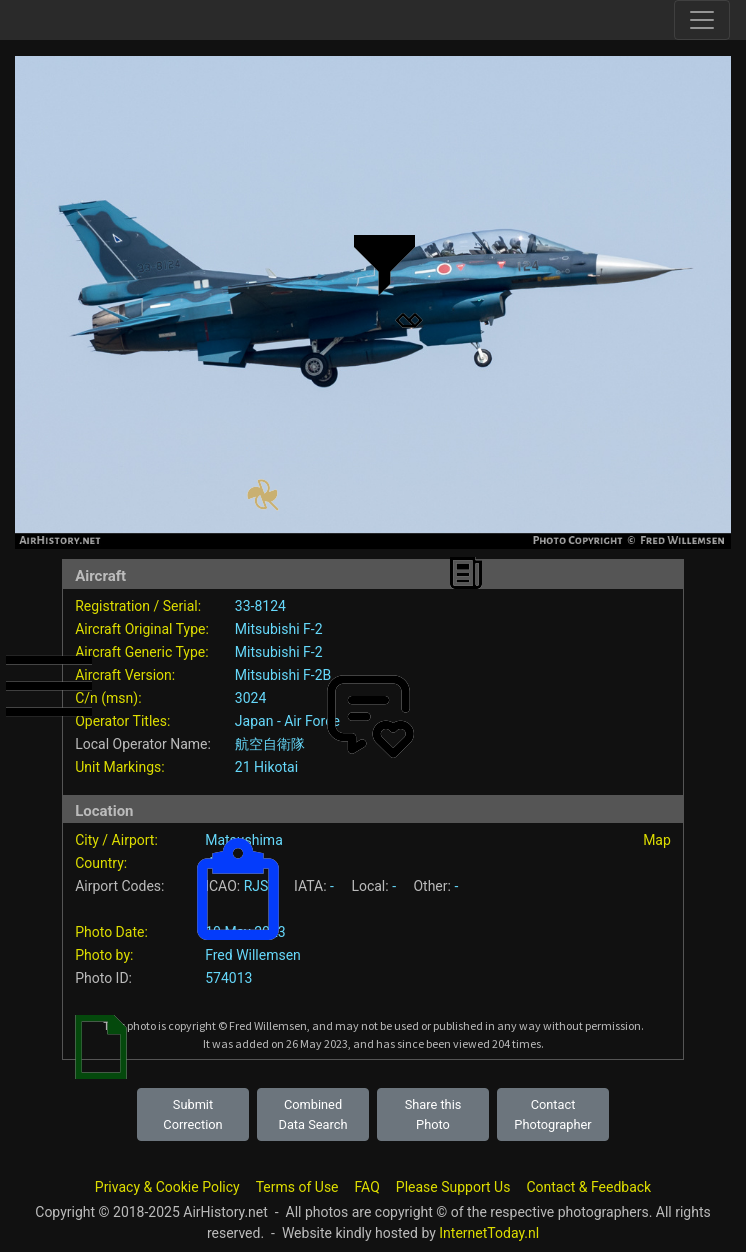 The width and height of the screenshot is (746, 1252). What do you see at coordinates (101, 1047) in the screenshot?
I see `view document or file` at bounding box center [101, 1047].